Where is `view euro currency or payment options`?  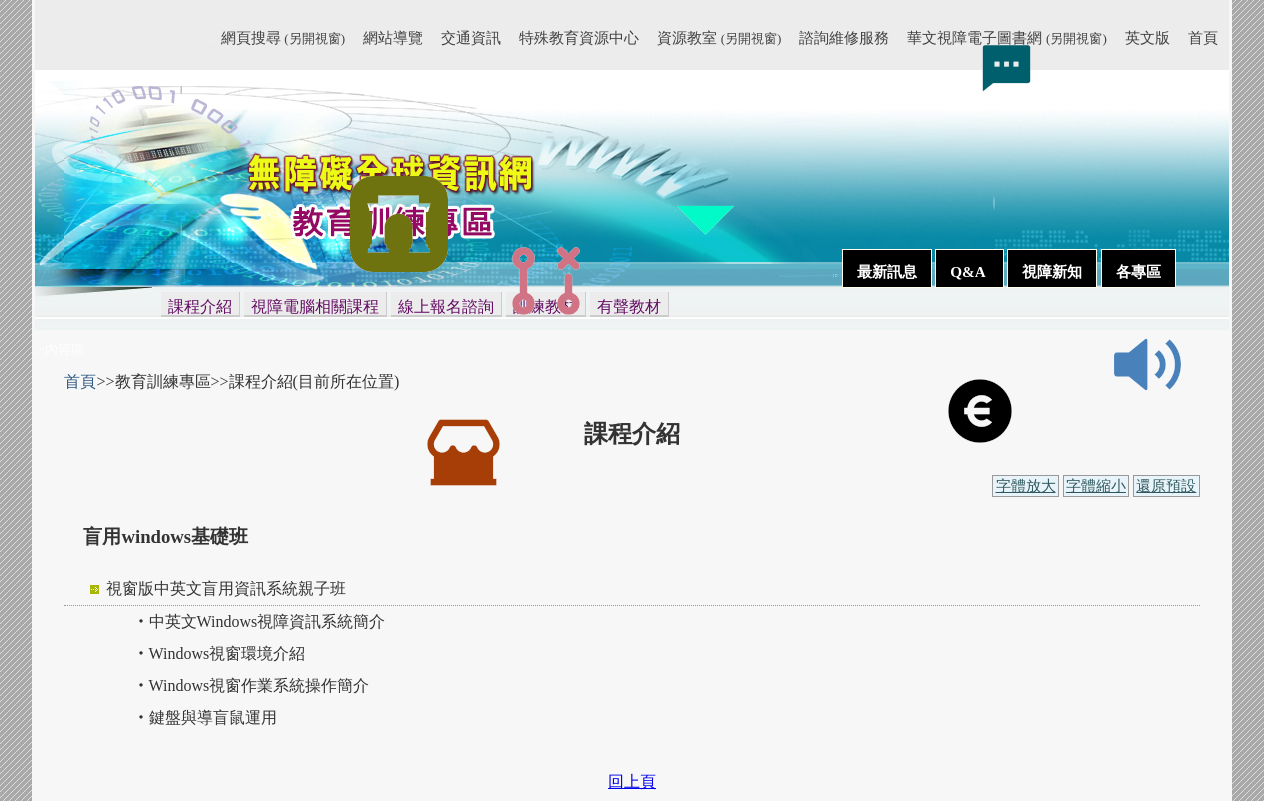
view euro currency or payment options is located at coordinates (980, 411).